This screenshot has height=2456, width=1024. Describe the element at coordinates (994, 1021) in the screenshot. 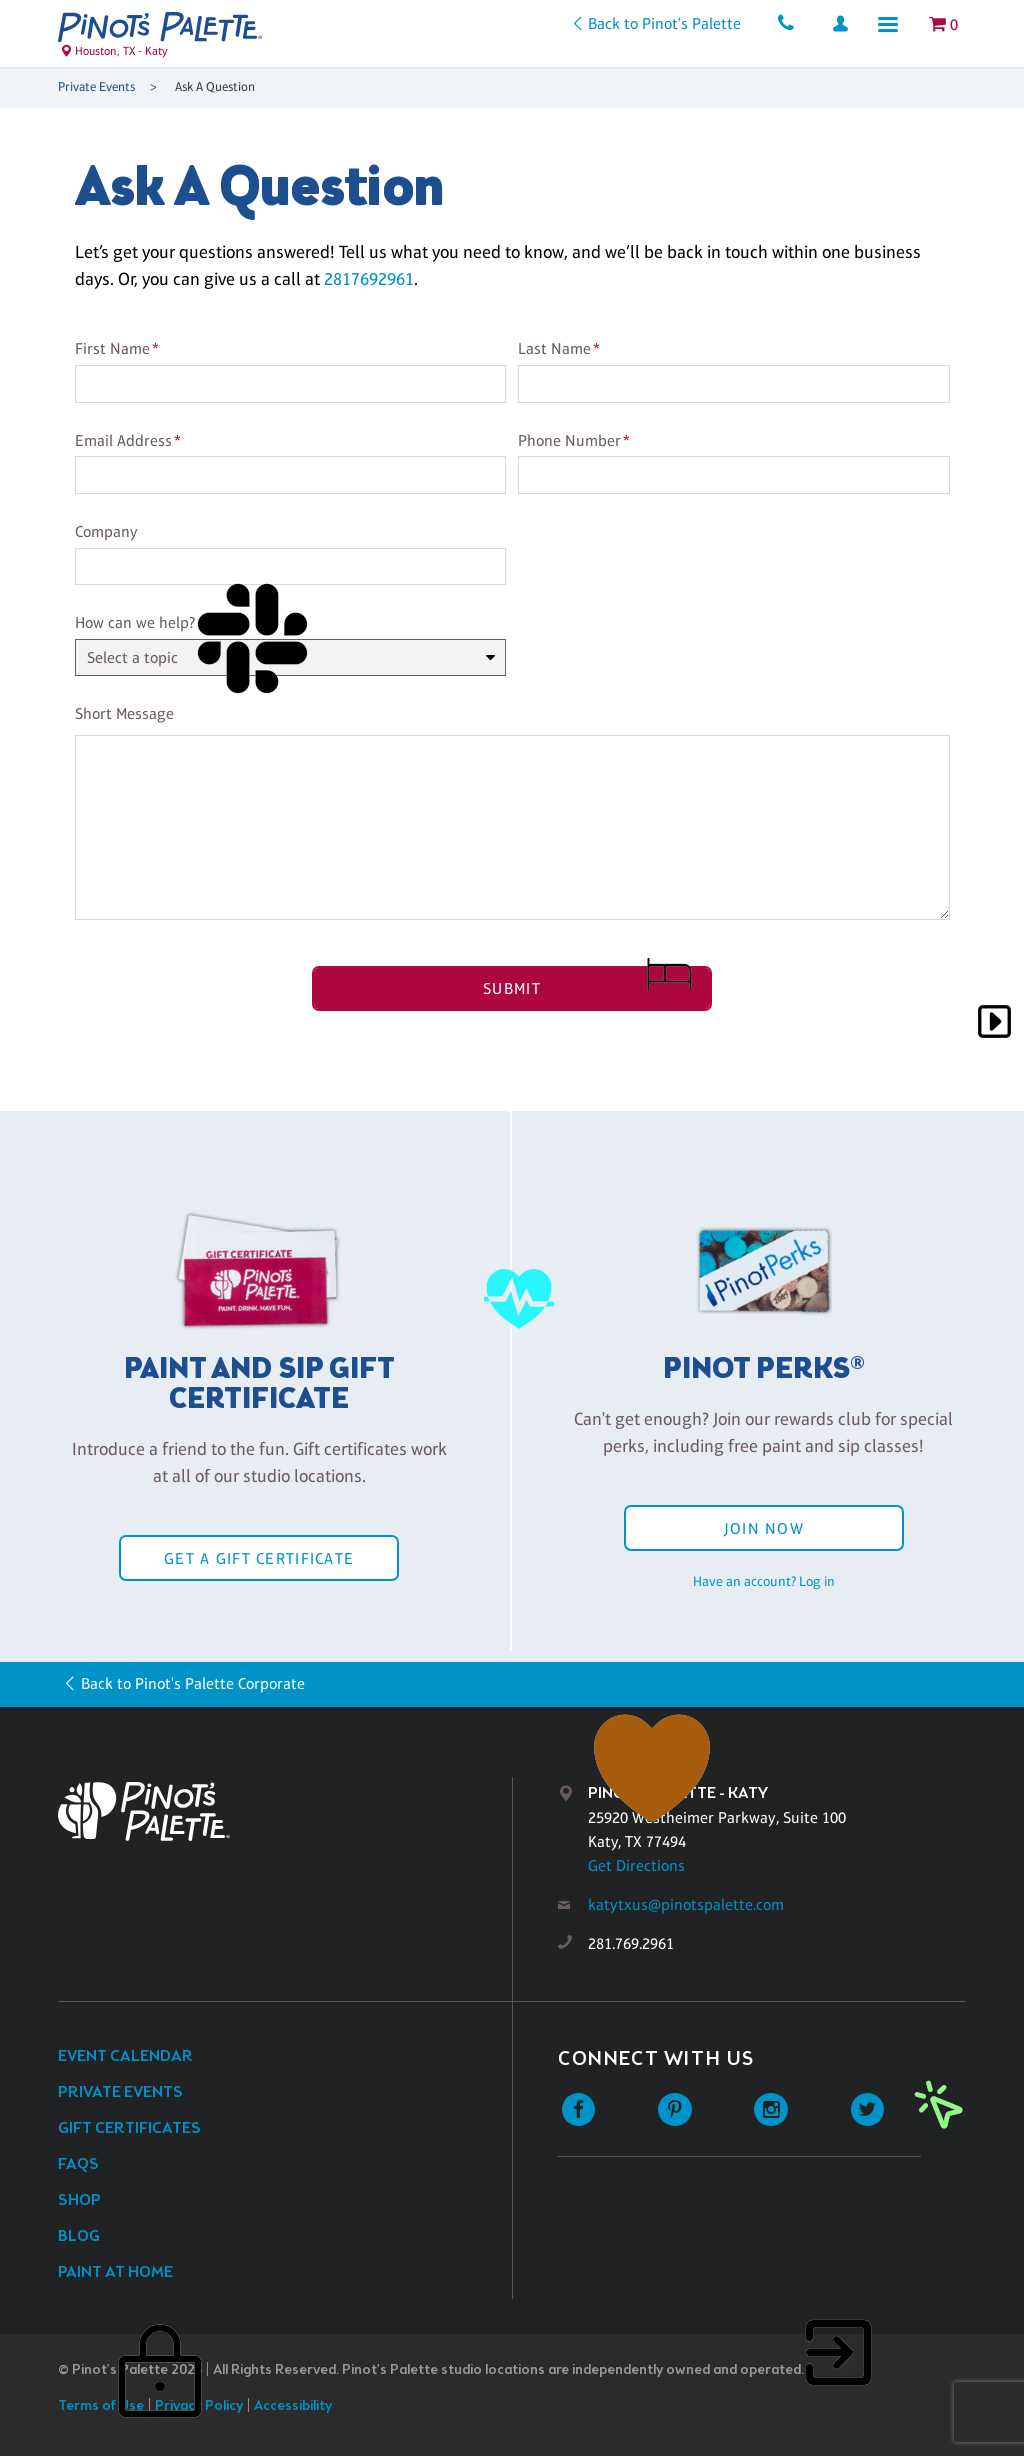

I see `play media or start video` at that location.